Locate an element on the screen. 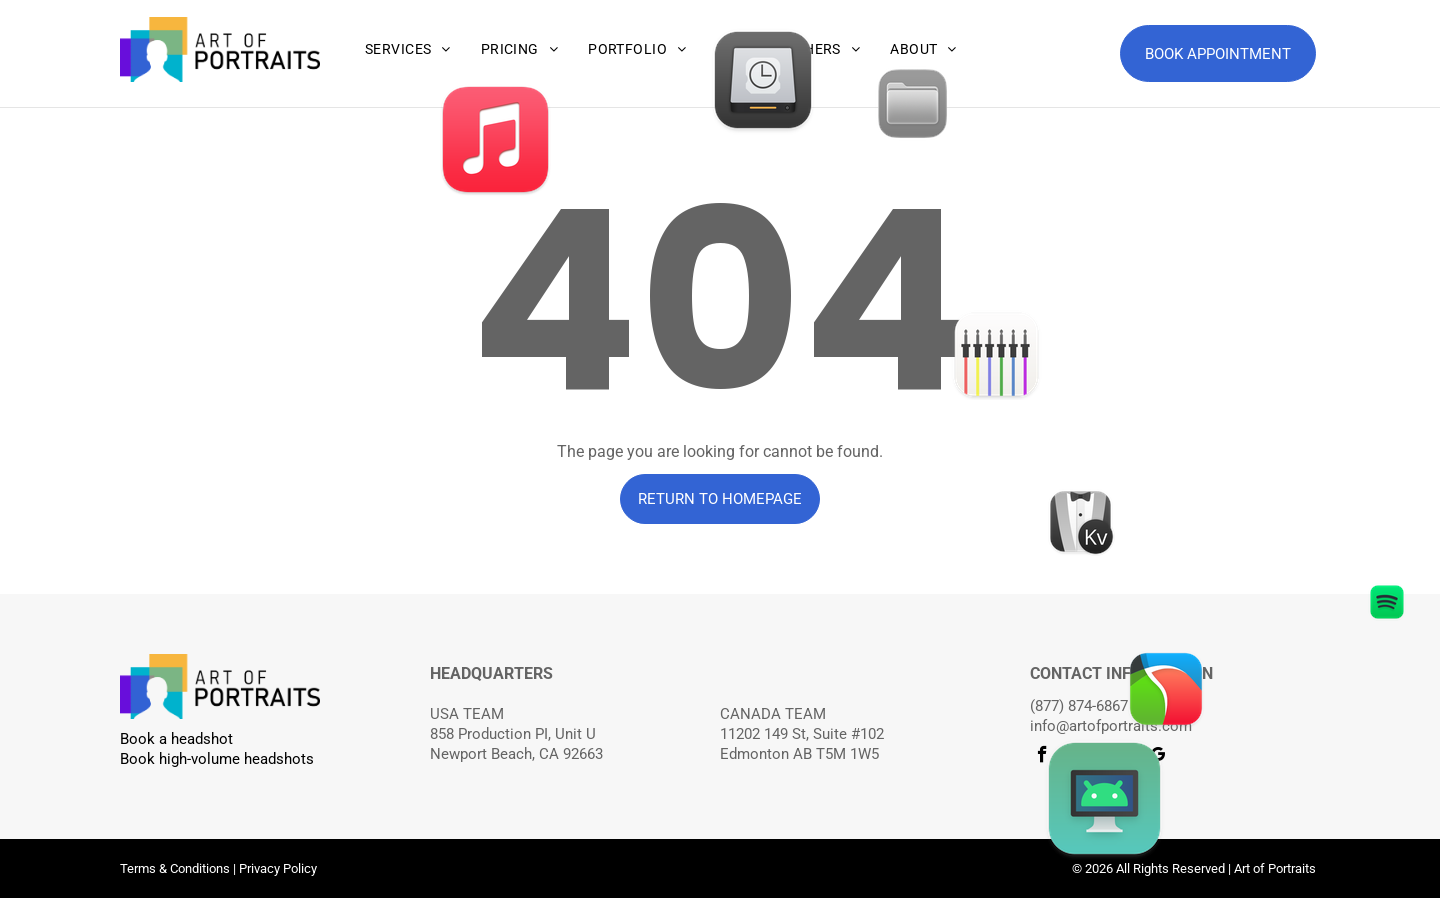 This screenshot has height=898, width=1440. launch qtscrcpy to mirror android device to desktop is located at coordinates (1104, 798).